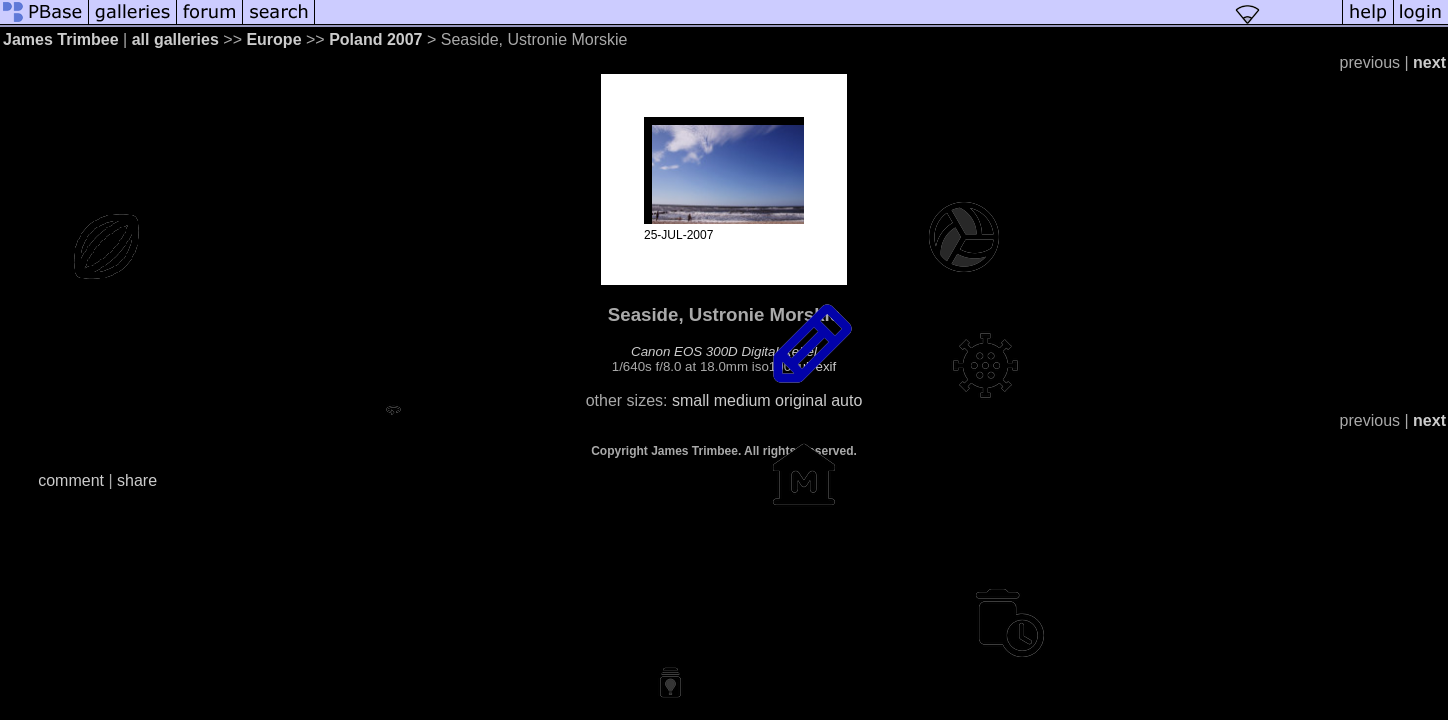  What do you see at coordinates (985, 365) in the screenshot?
I see `view coronavirus or COVID-19 related information` at bounding box center [985, 365].